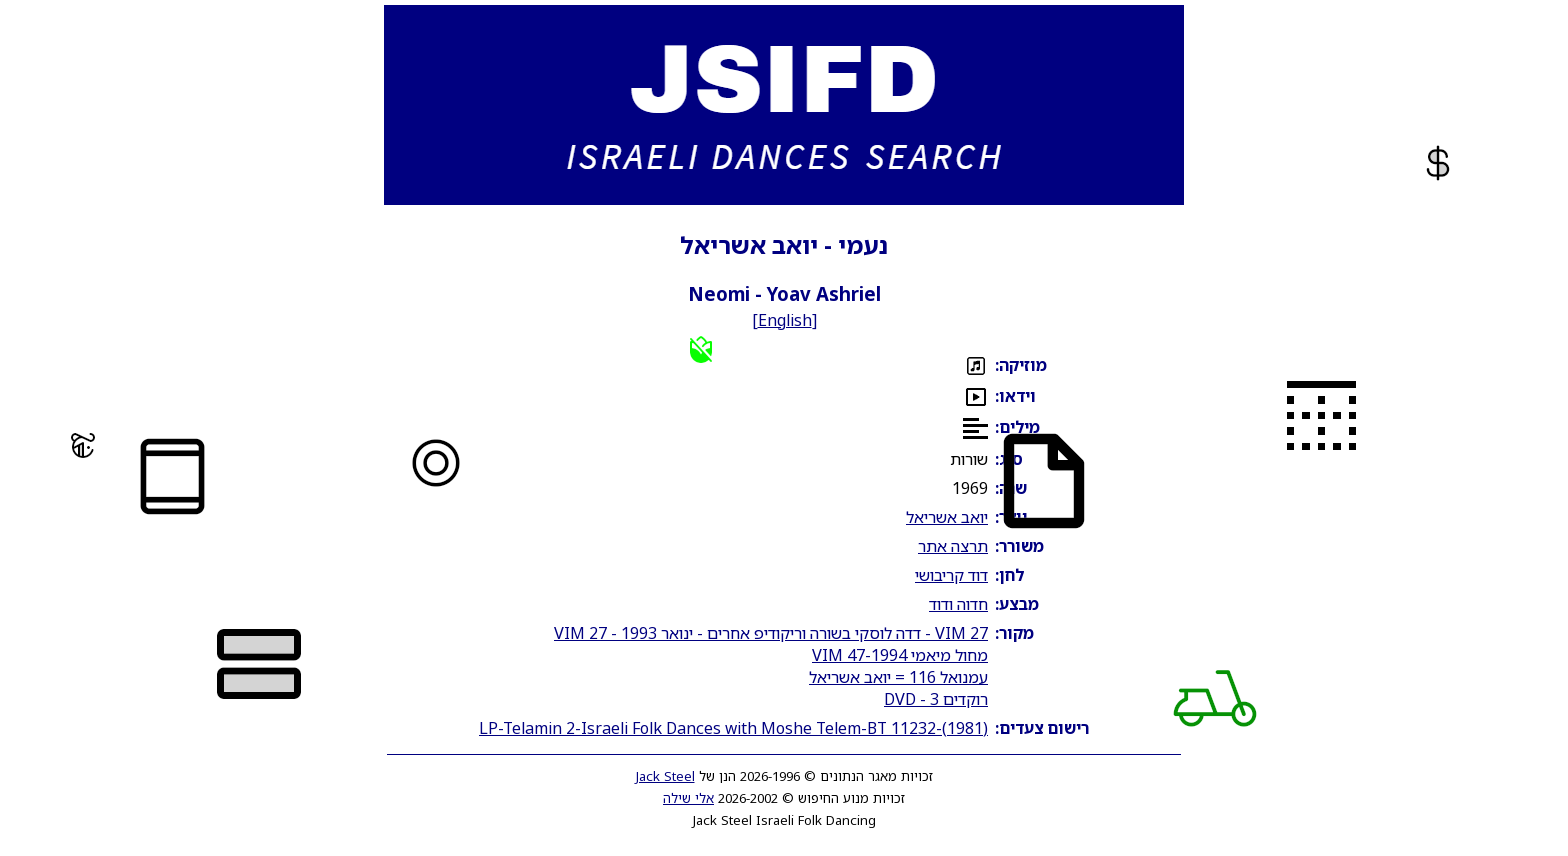 The image size is (1568, 856). What do you see at coordinates (436, 463) in the screenshot?
I see `select a single option from a list` at bounding box center [436, 463].